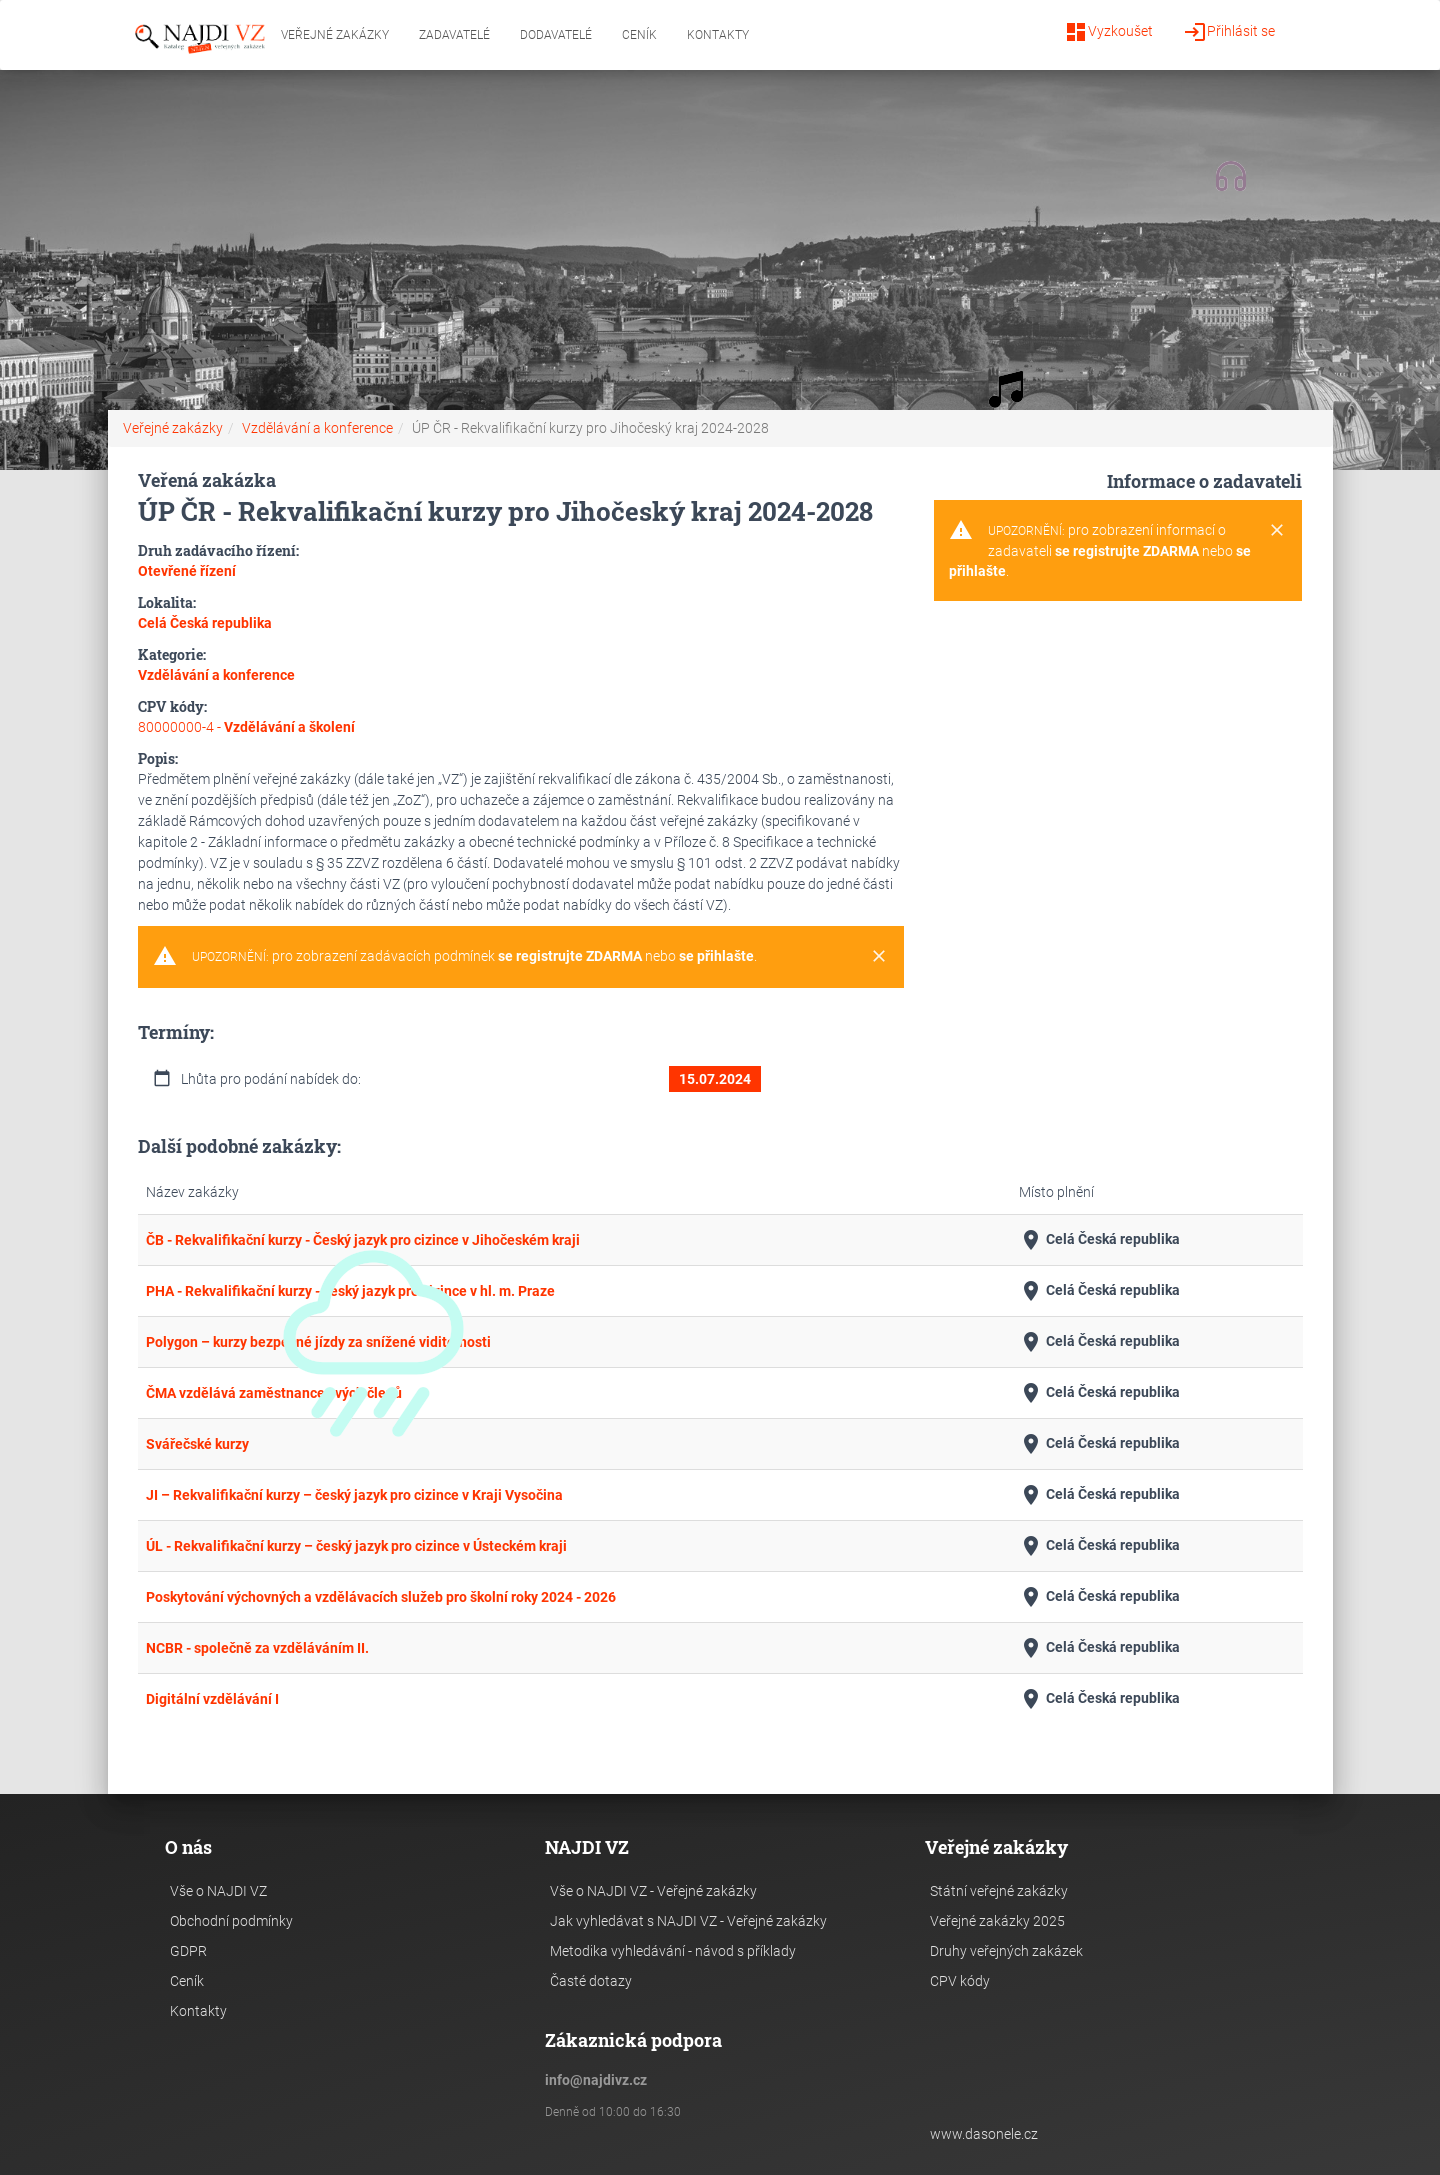  Describe the element at coordinates (1008, 390) in the screenshot. I see `access music or audio library` at that location.